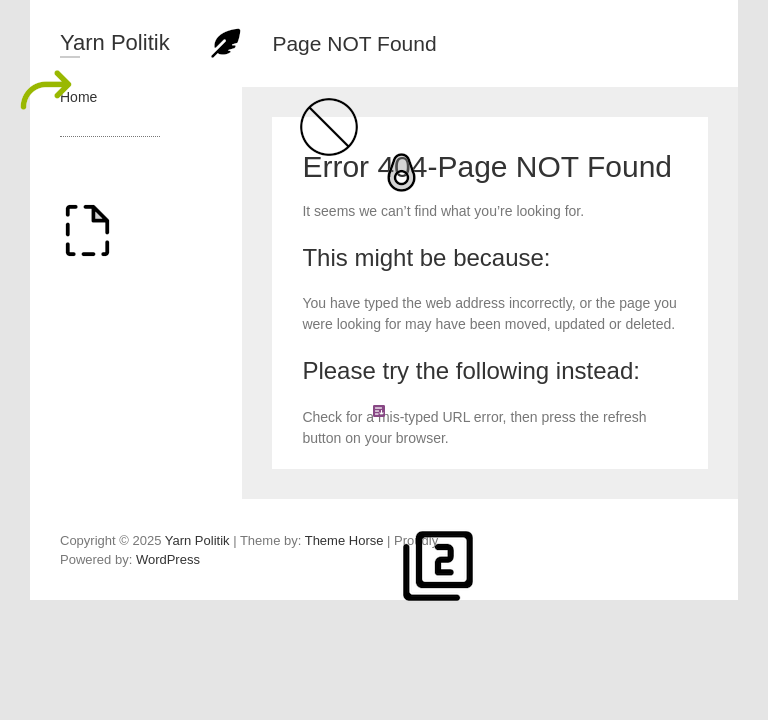  I want to click on sort items in ascending order, so click(379, 411).